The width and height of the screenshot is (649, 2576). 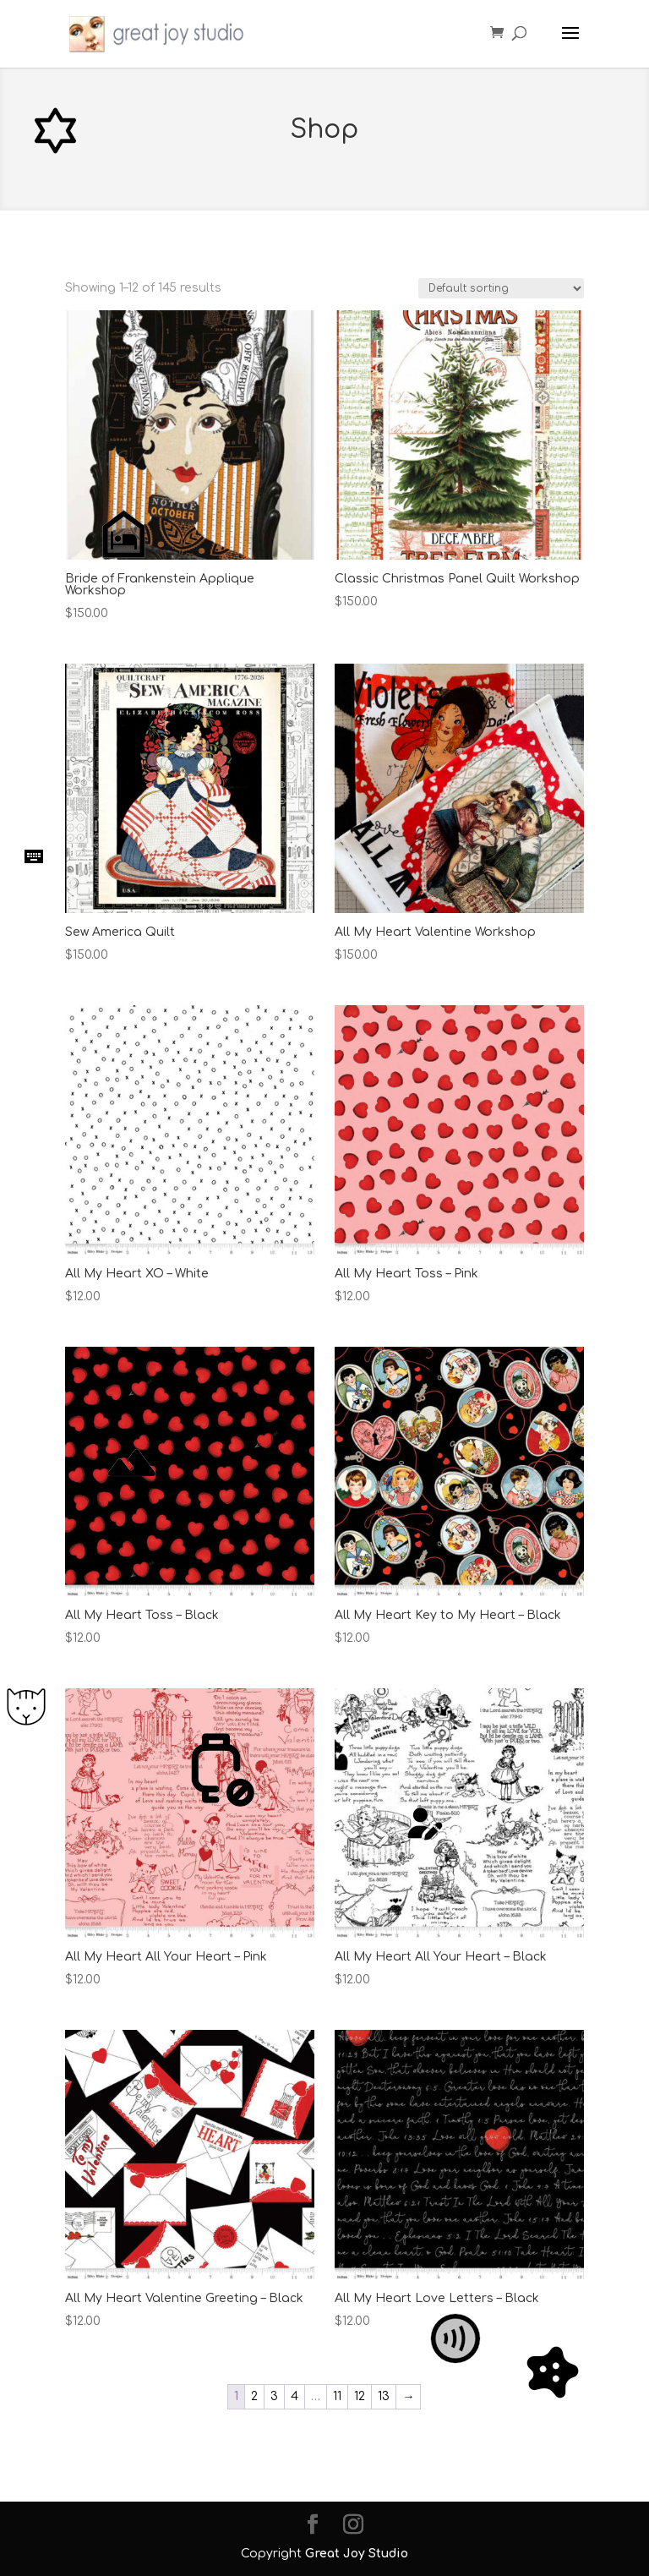 I want to click on find overnight shelter or emergency housing, so click(x=123, y=533).